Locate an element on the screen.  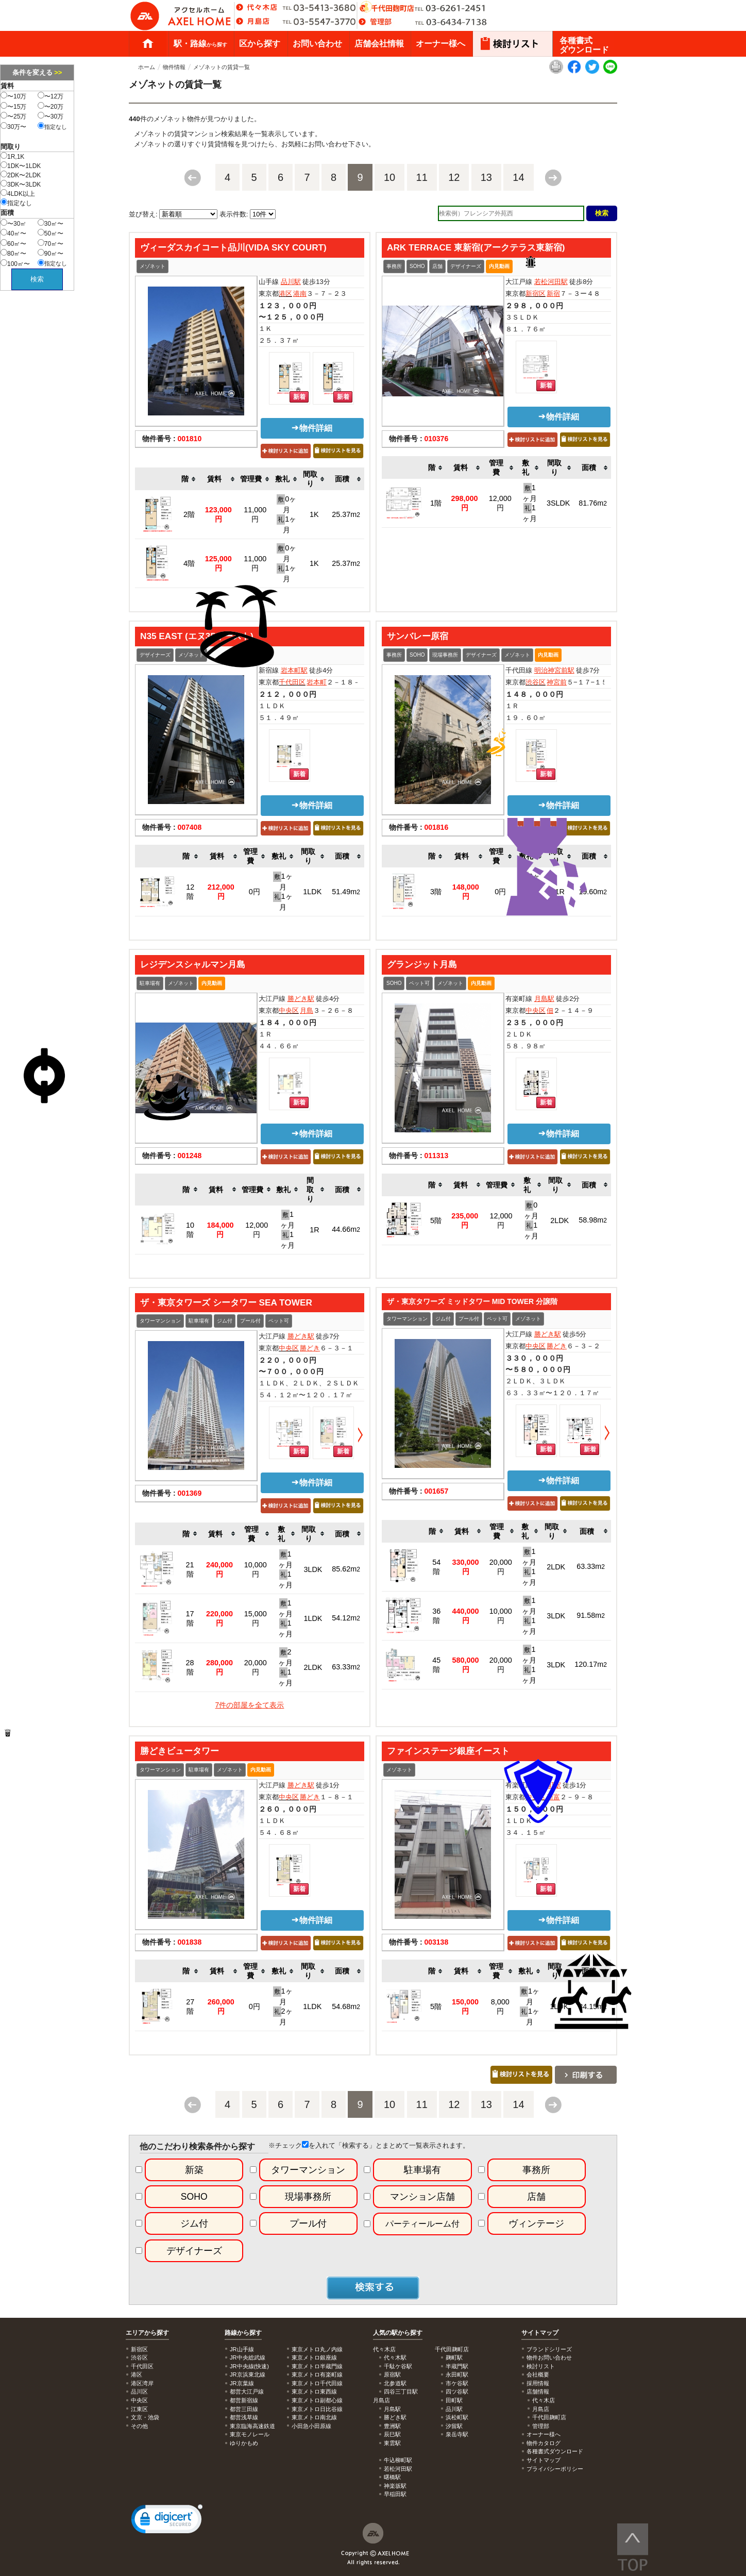
browse fast food or snack options is located at coordinates (8, 1733).